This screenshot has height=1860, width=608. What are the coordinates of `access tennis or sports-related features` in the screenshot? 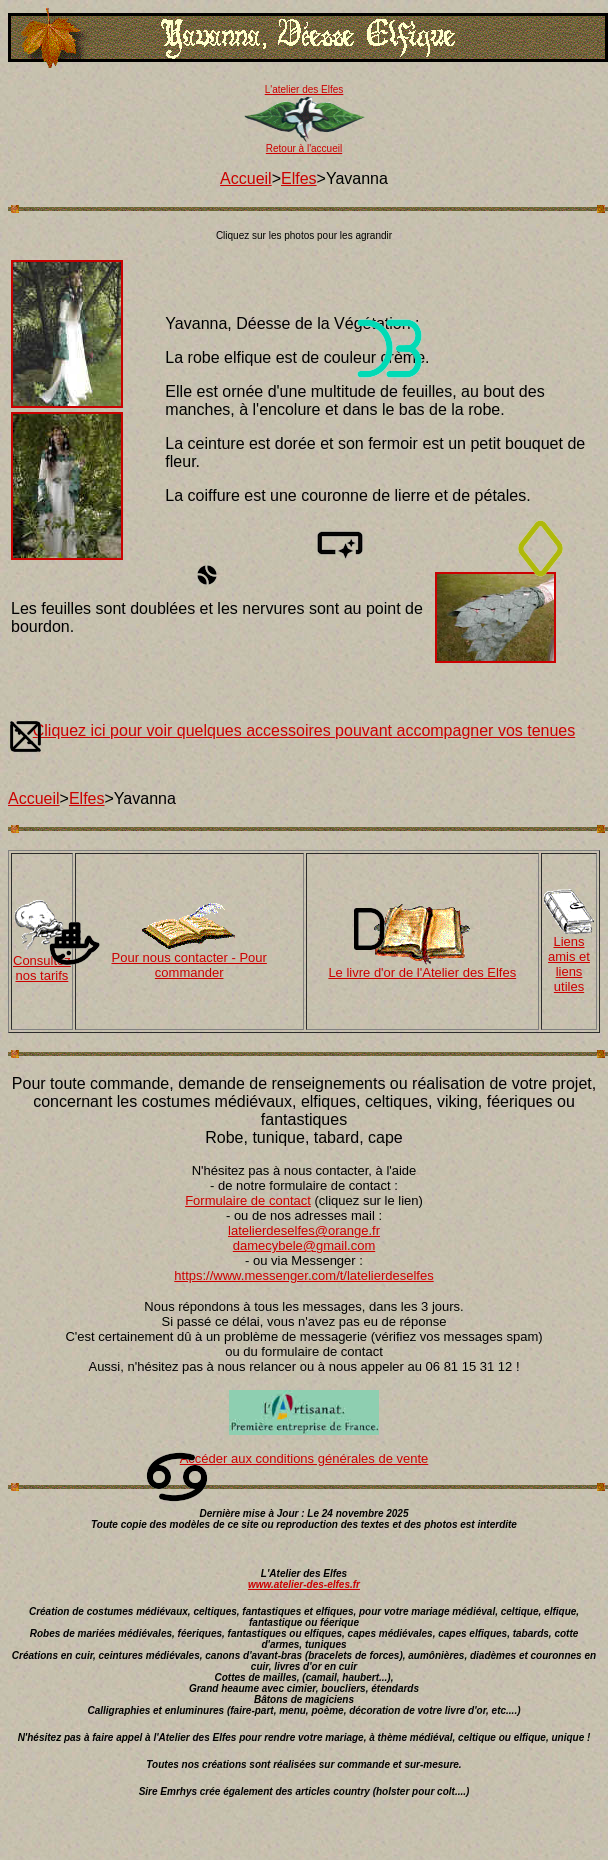 It's located at (207, 575).